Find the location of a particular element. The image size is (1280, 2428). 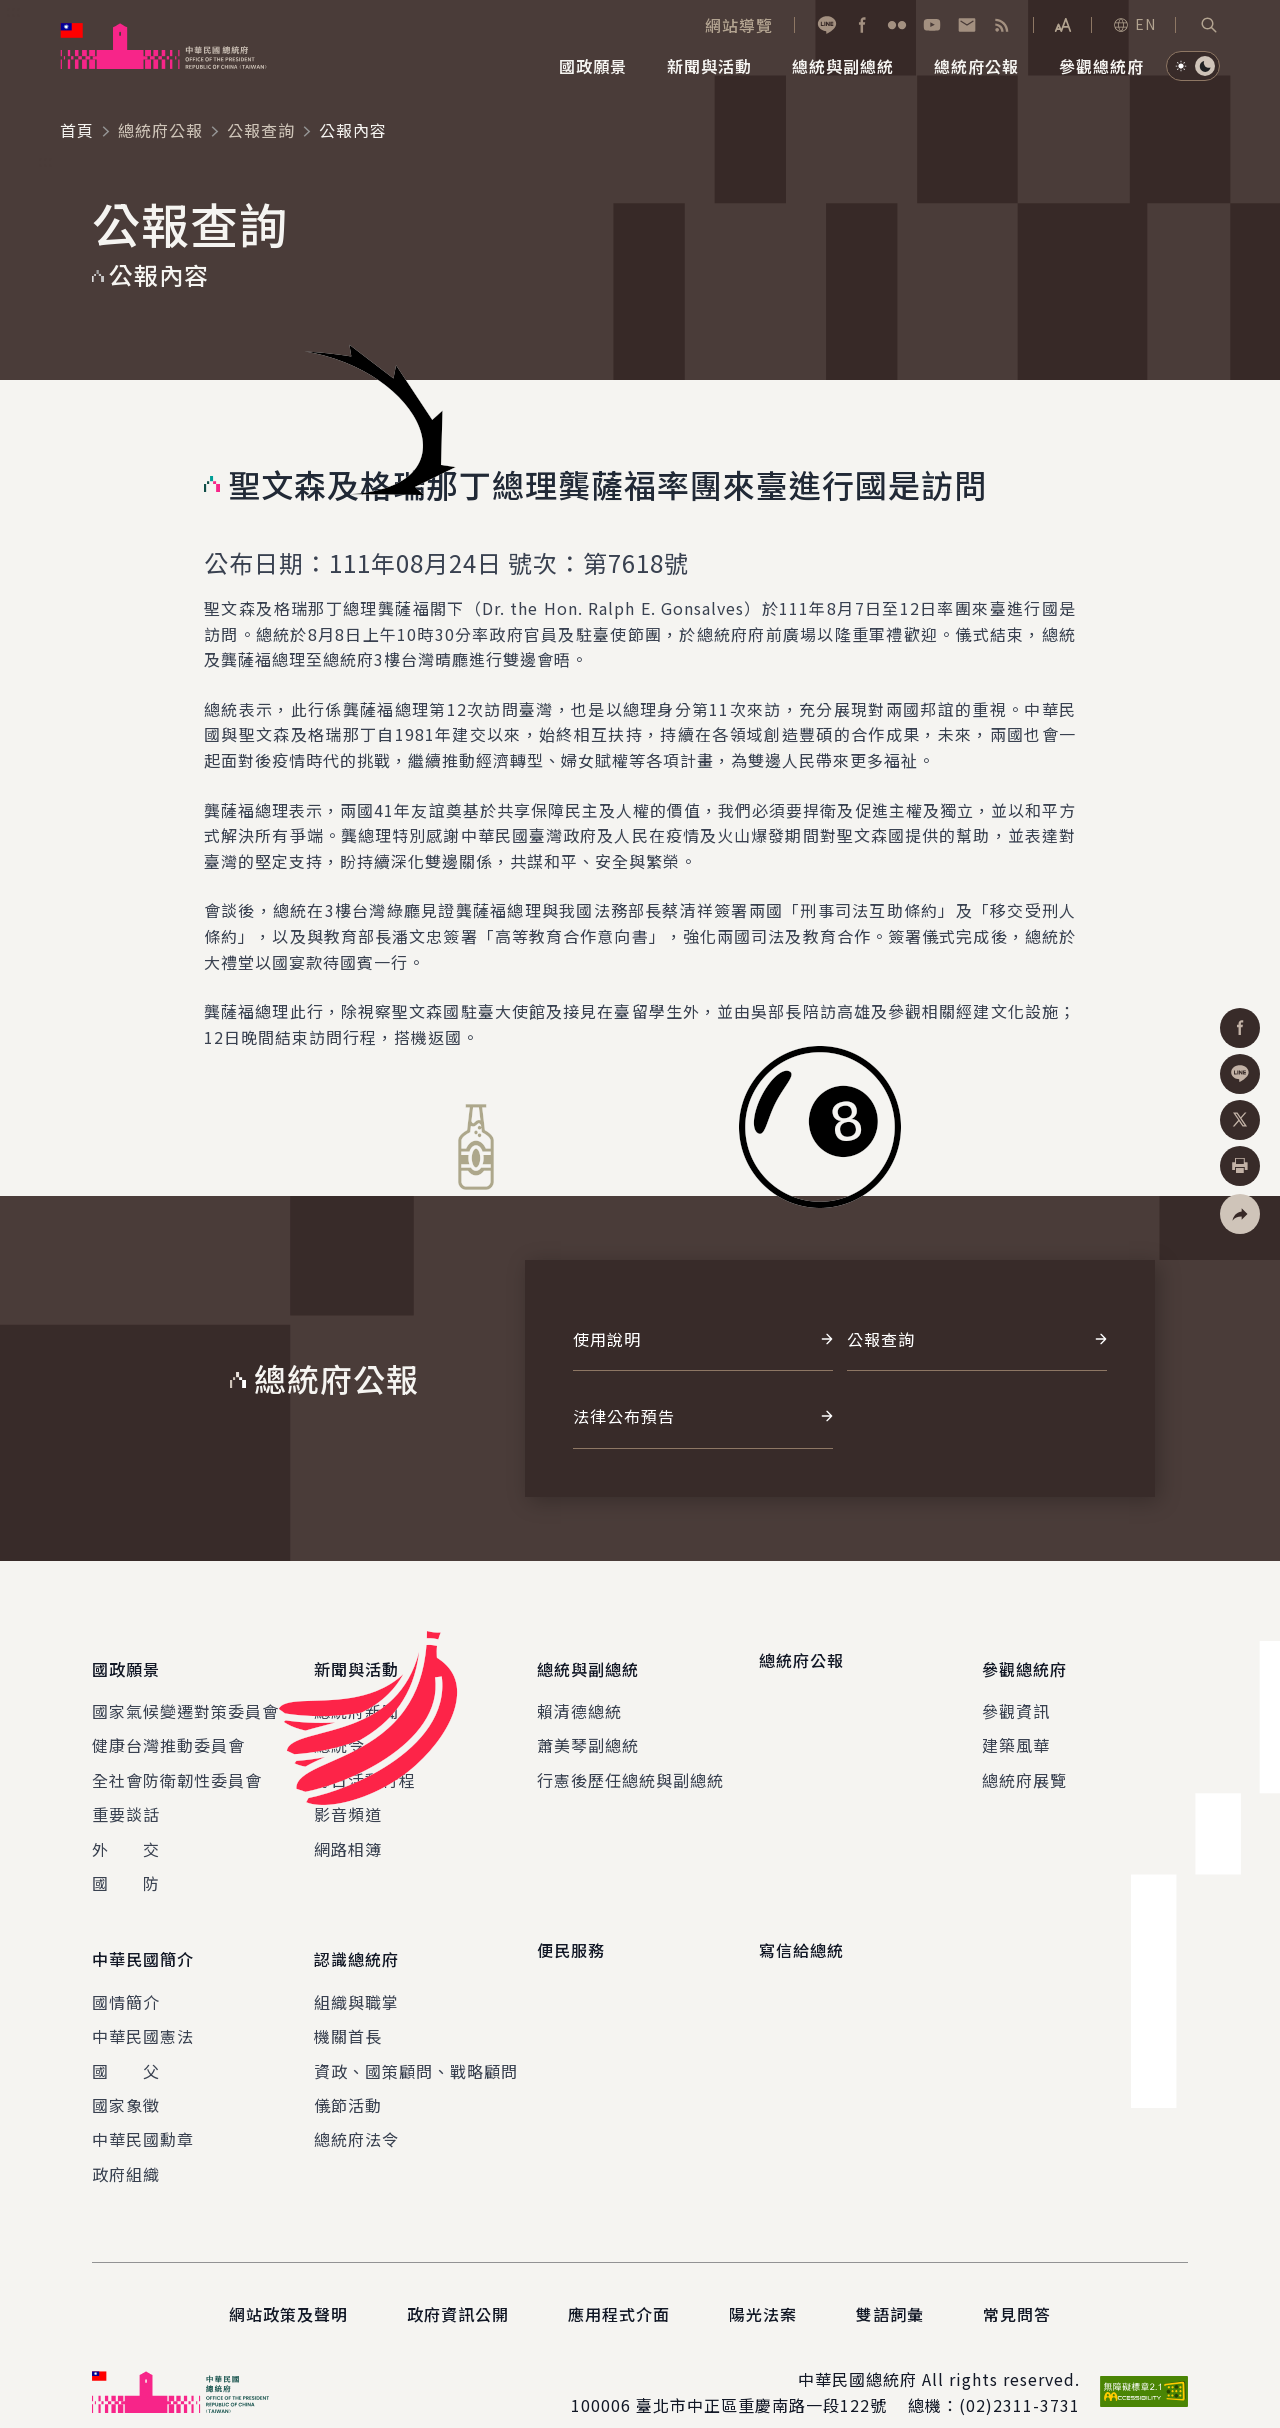

play billiards or pool game is located at coordinates (820, 1127).